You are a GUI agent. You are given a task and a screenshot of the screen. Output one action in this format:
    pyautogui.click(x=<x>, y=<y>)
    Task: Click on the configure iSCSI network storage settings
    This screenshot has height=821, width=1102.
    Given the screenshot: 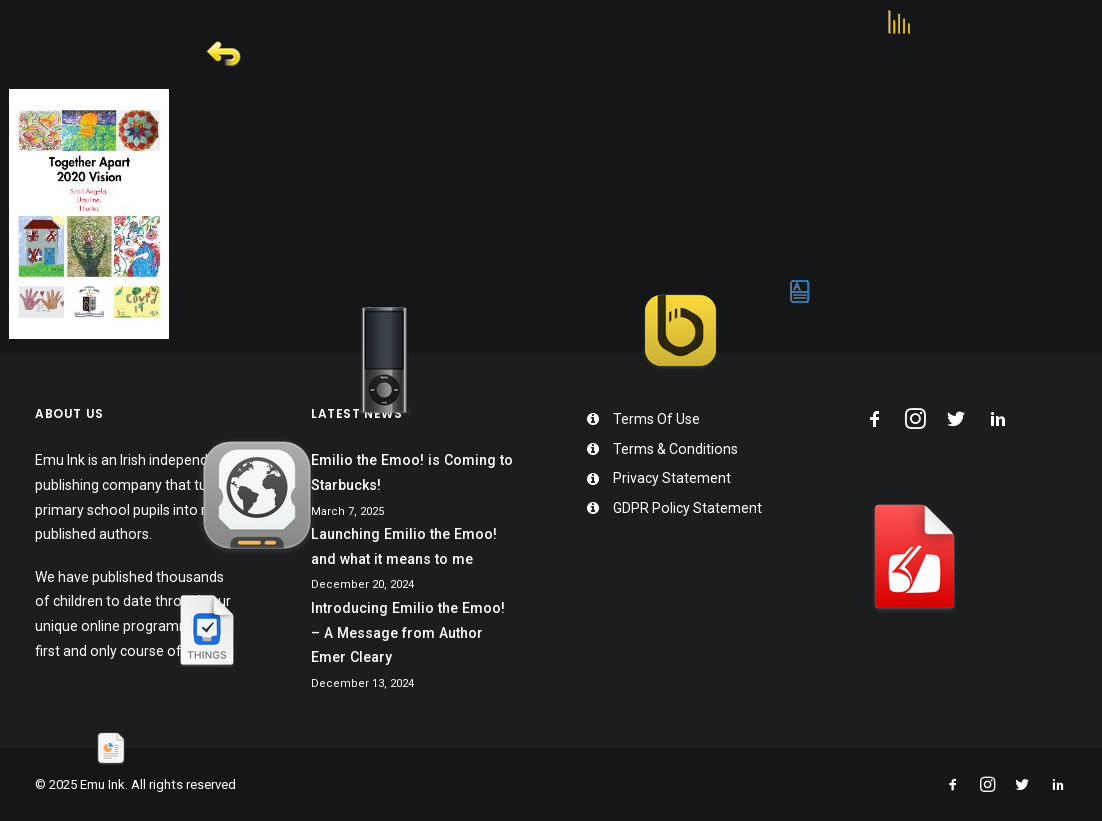 What is the action you would take?
    pyautogui.click(x=257, y=497)
    